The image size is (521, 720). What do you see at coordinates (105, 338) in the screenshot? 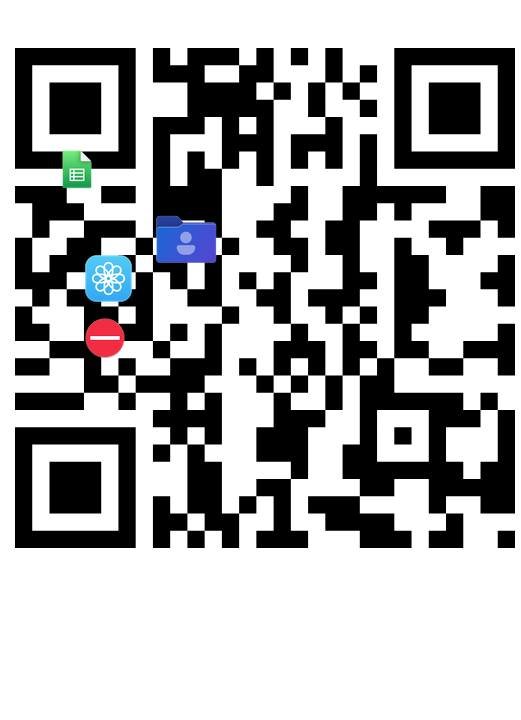
I see `indicates an error has occurred` at bounding box center [105, 338].